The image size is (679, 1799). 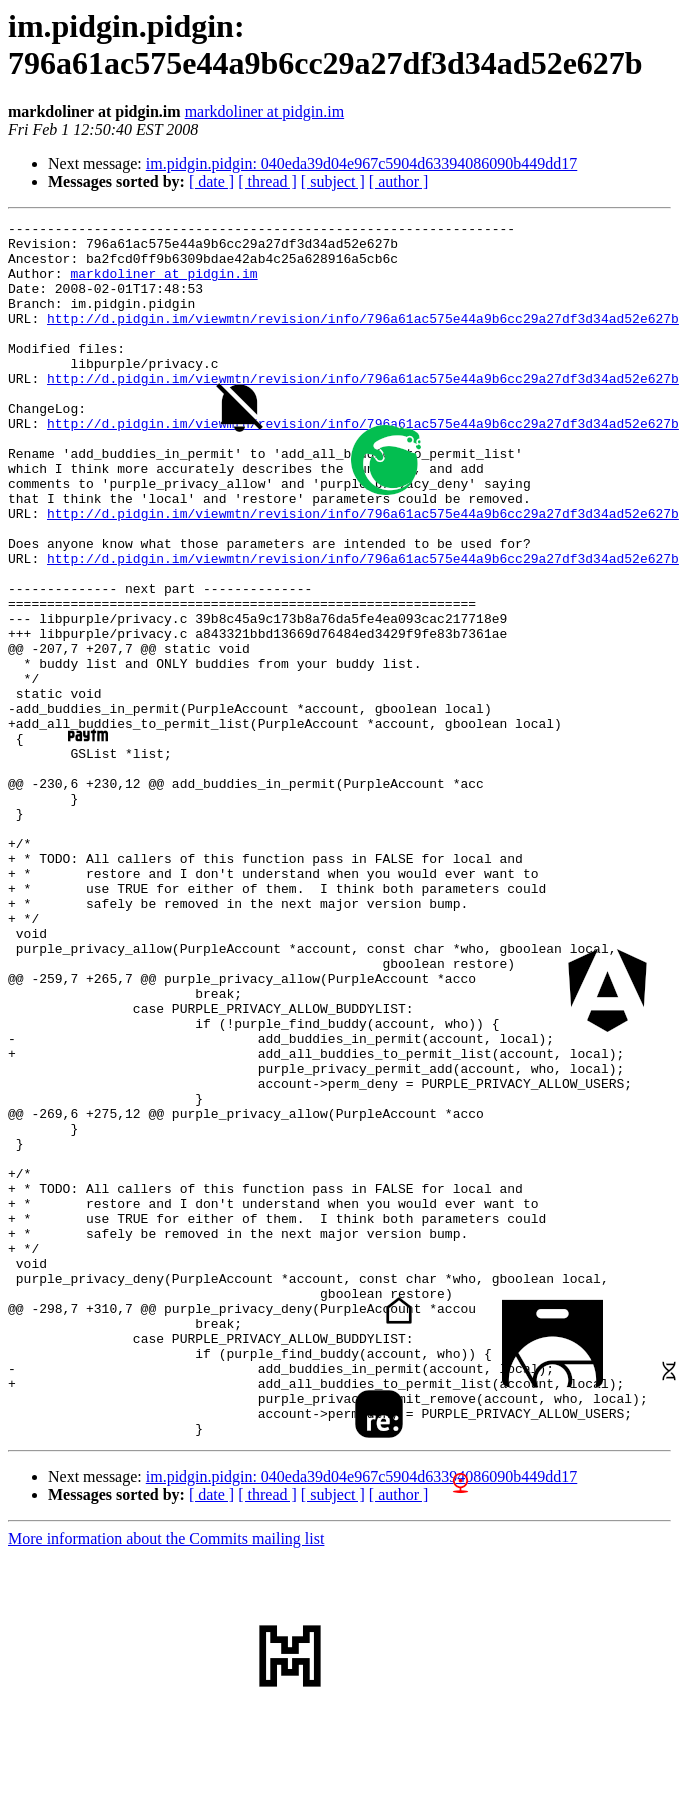 What do you see at coordinates (460, 1482) in the screenshot?
I see `set a search radius around a location` at bounding box center [460, 1482].